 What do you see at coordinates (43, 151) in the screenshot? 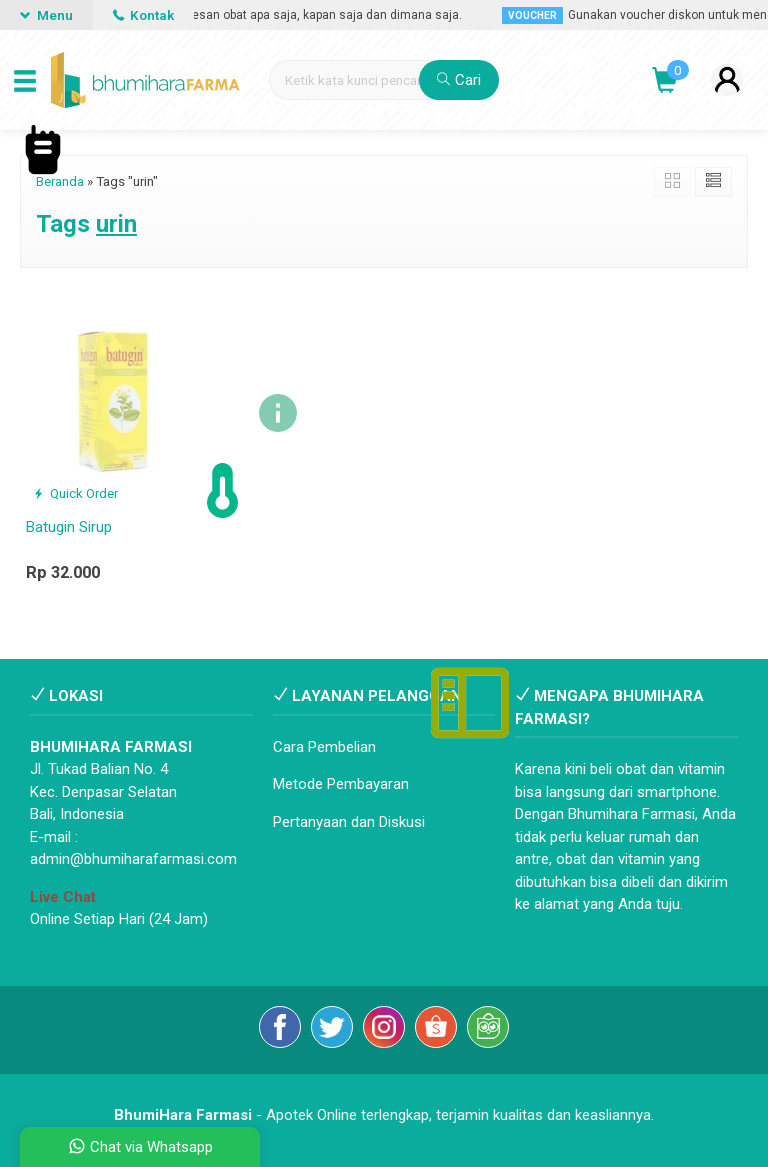
I see `access push-to-talk communication` at bounding box center [43, 151].